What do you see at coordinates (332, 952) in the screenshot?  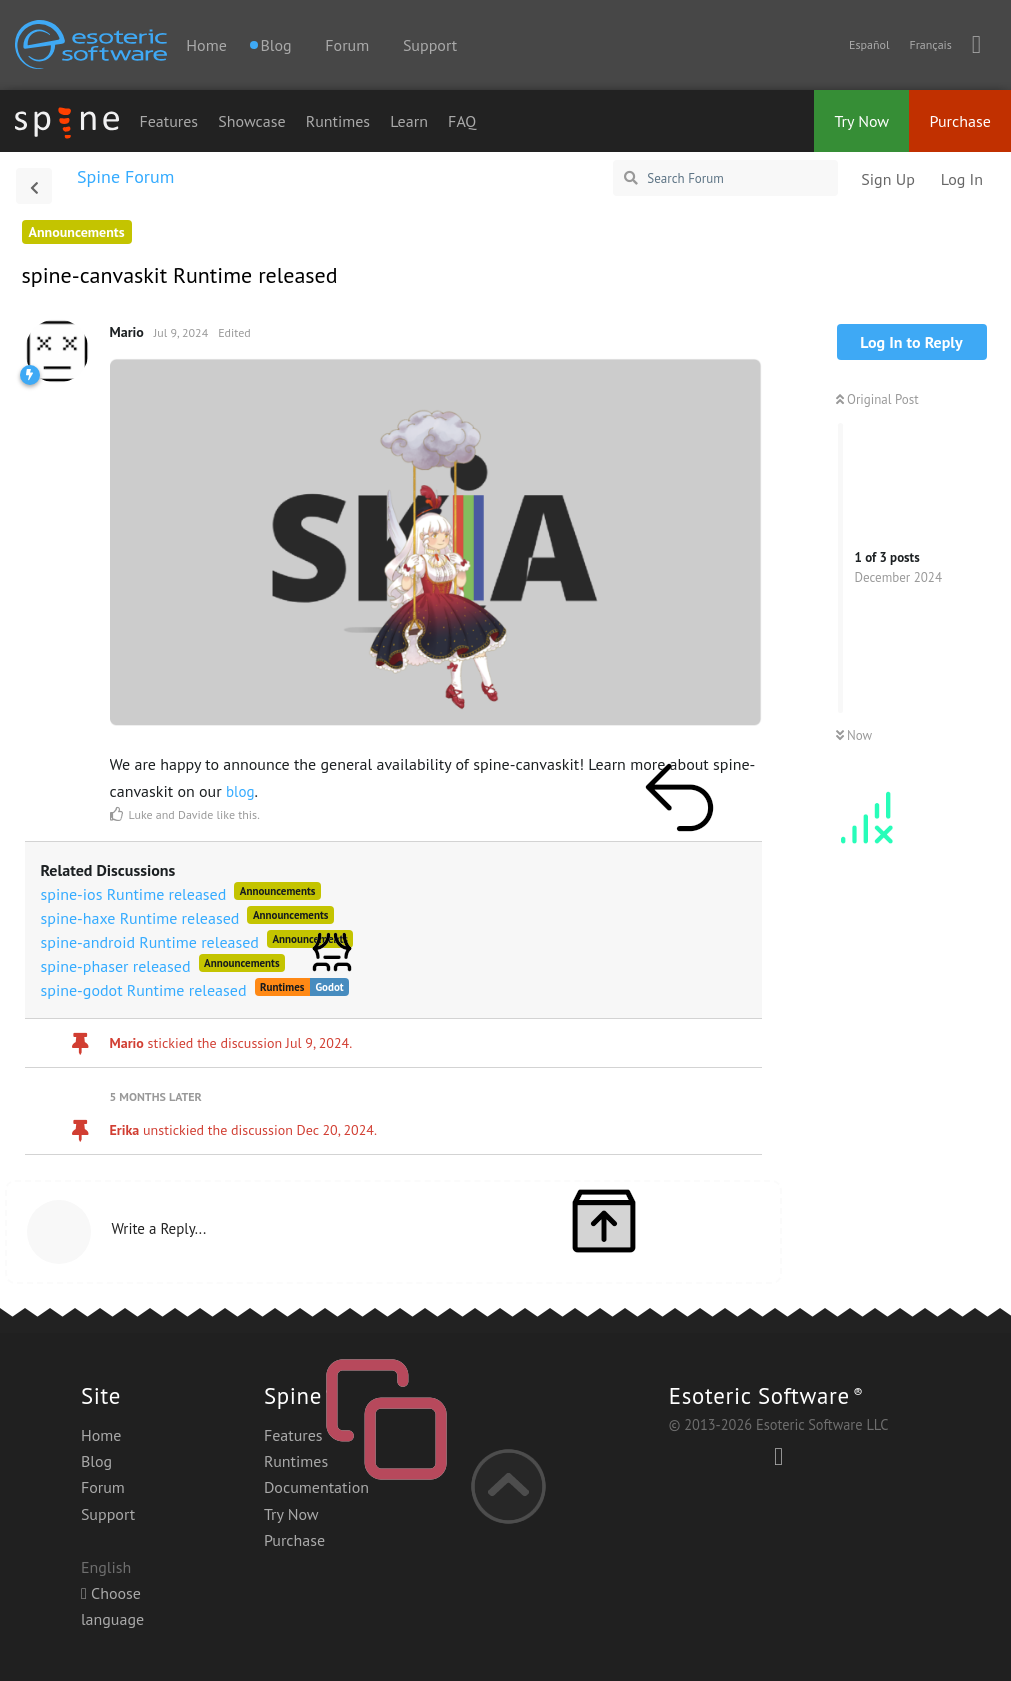 I see `access theater or cinema listings` at bounding box center [332, 952].